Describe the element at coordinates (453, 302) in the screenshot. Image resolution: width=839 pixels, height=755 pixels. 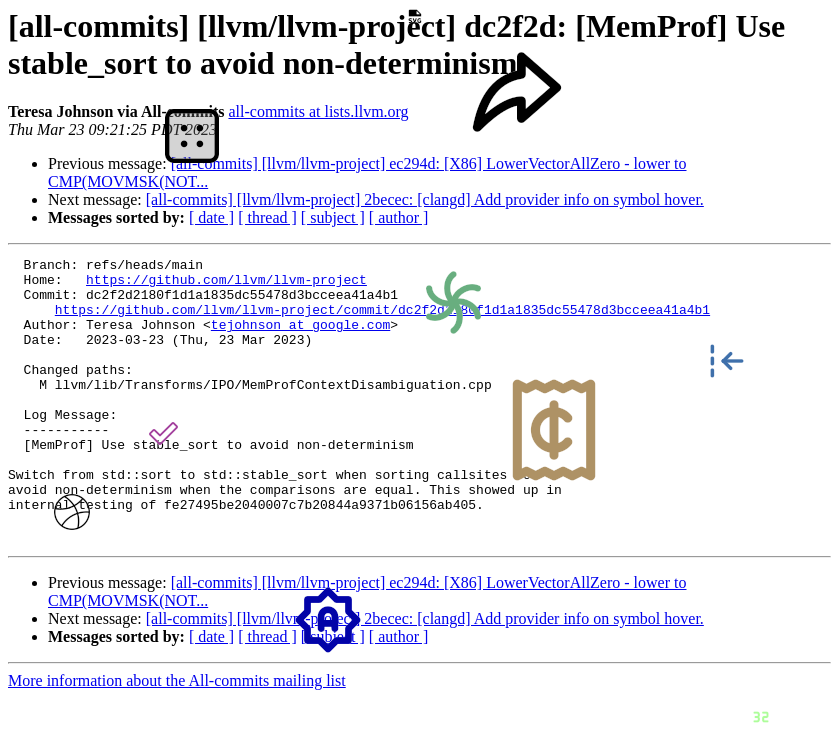
I see `access space or astronomy-themed content` at that location.